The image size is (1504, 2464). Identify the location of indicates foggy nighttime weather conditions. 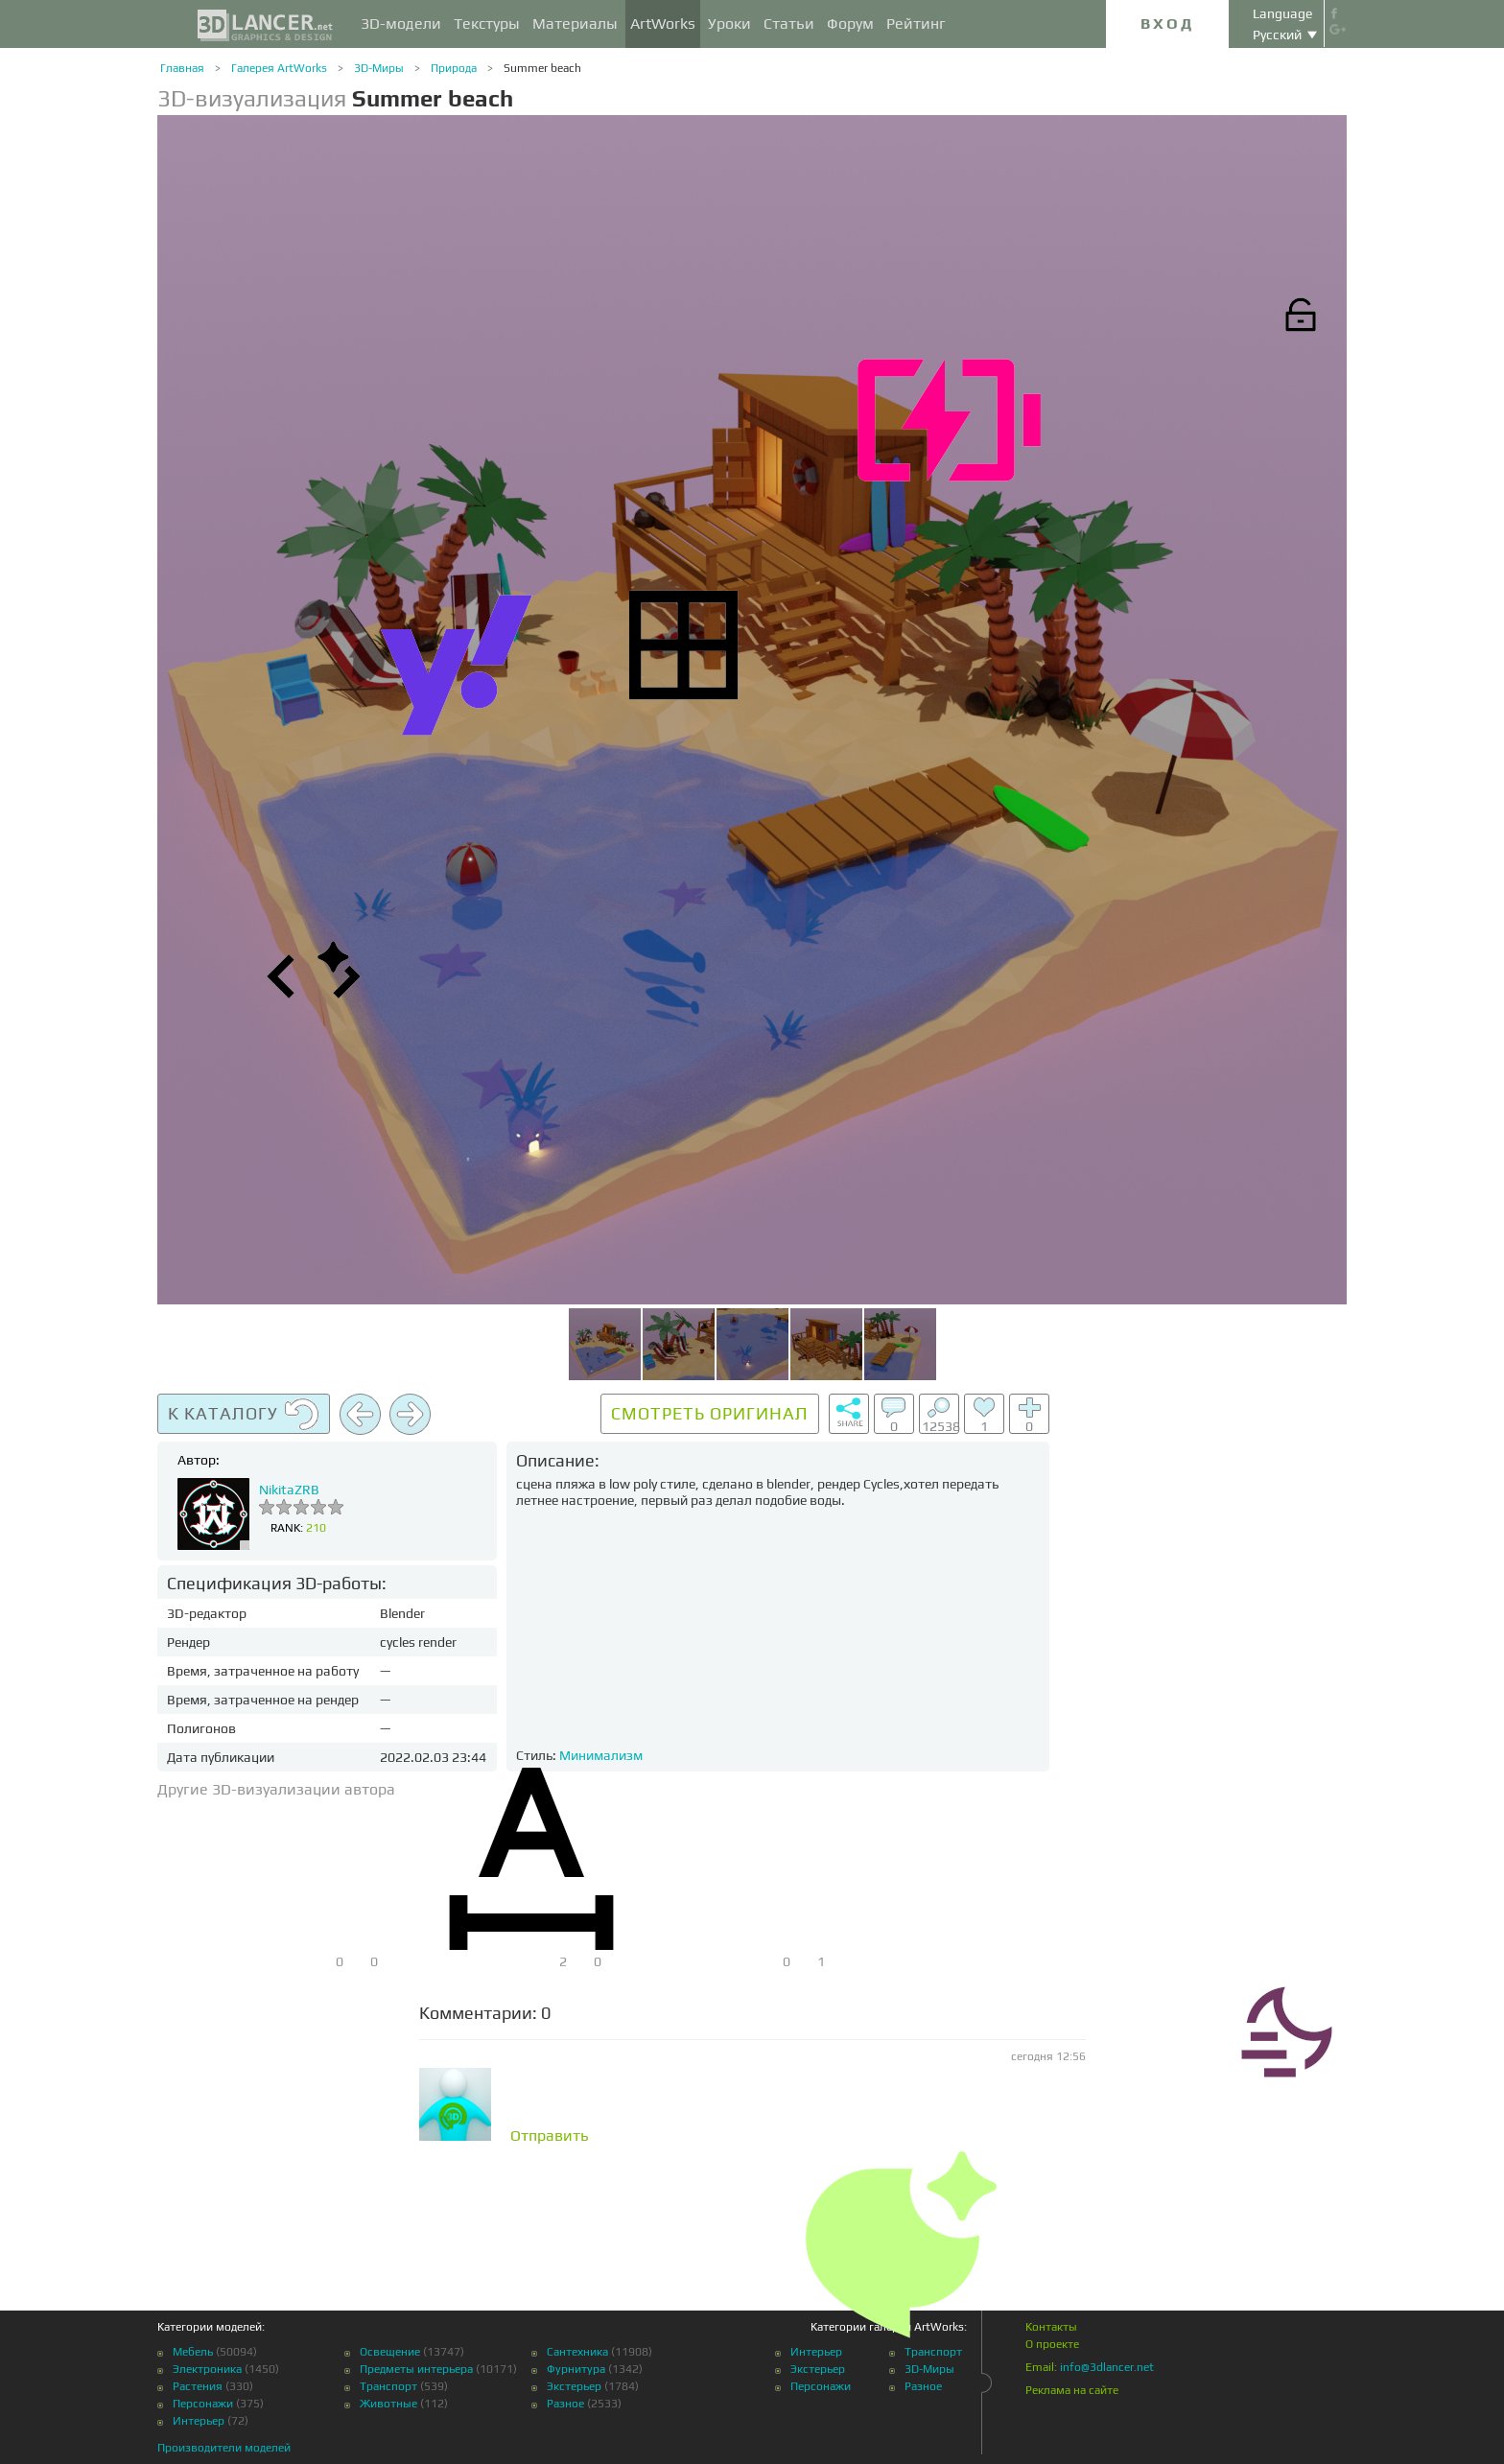
(1286, 2031).